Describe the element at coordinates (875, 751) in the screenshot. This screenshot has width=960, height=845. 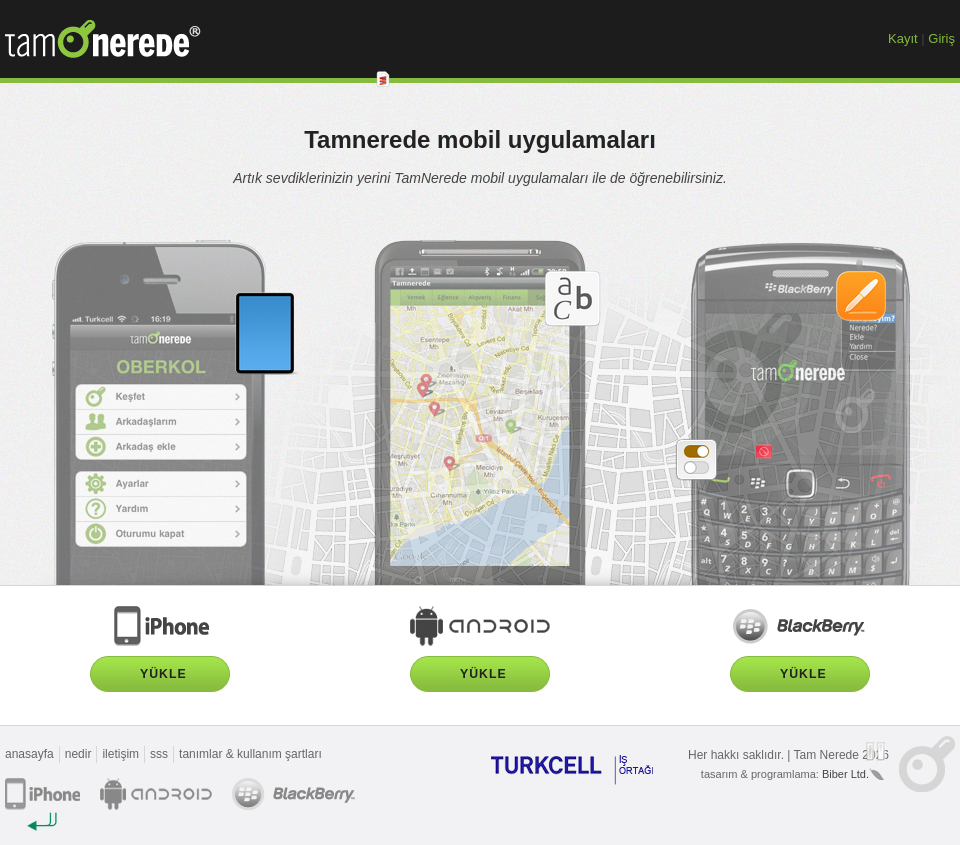
I see `pause media playback` at that location.